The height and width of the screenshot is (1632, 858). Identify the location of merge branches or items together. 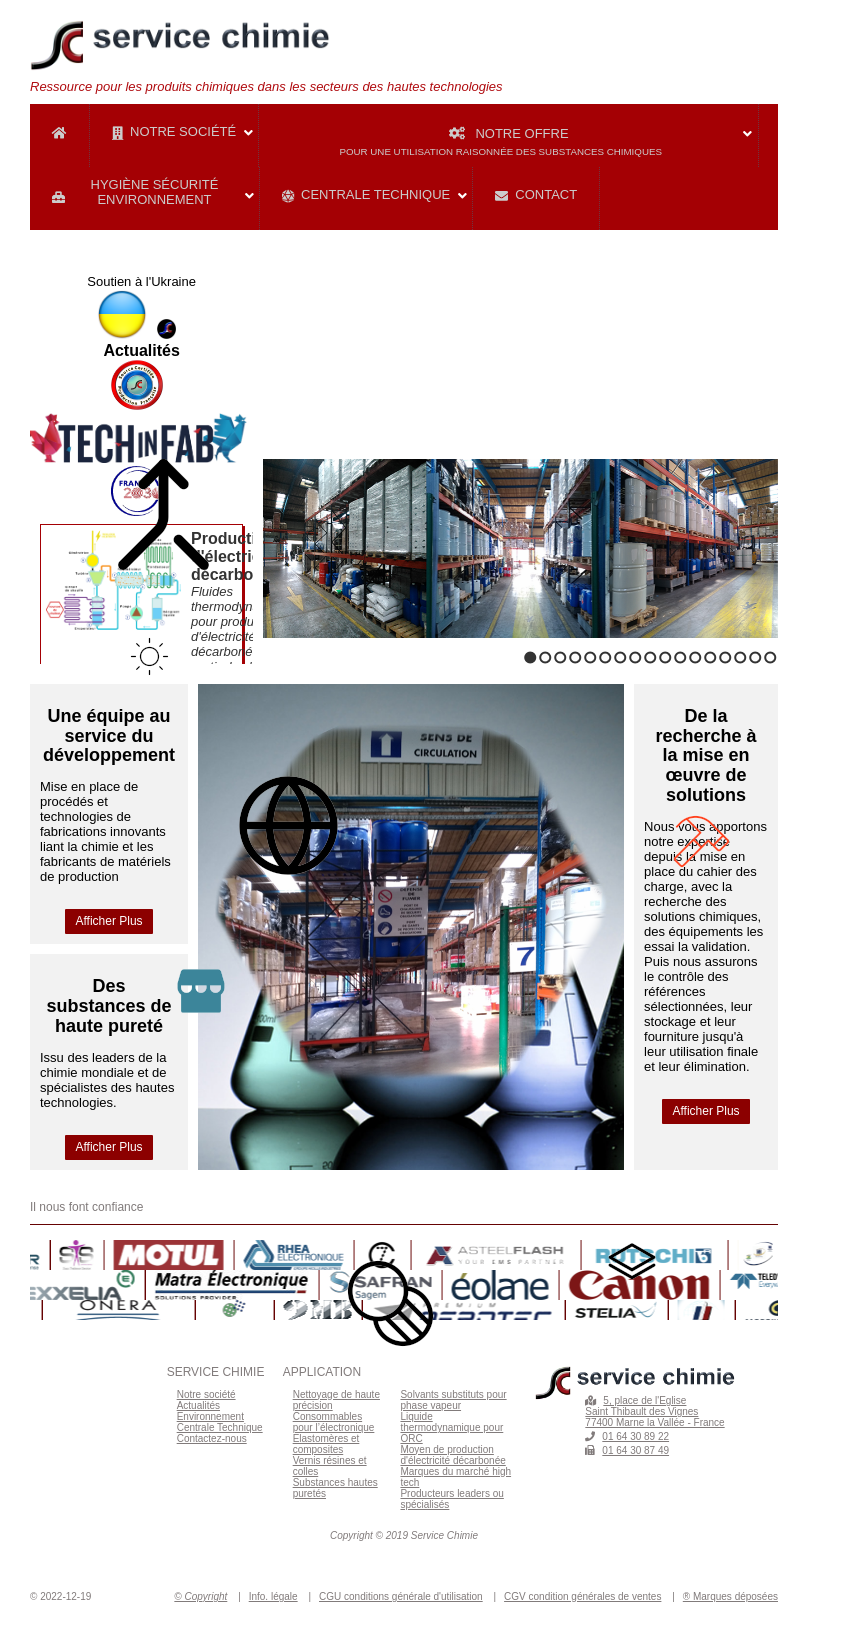
(163, 514).